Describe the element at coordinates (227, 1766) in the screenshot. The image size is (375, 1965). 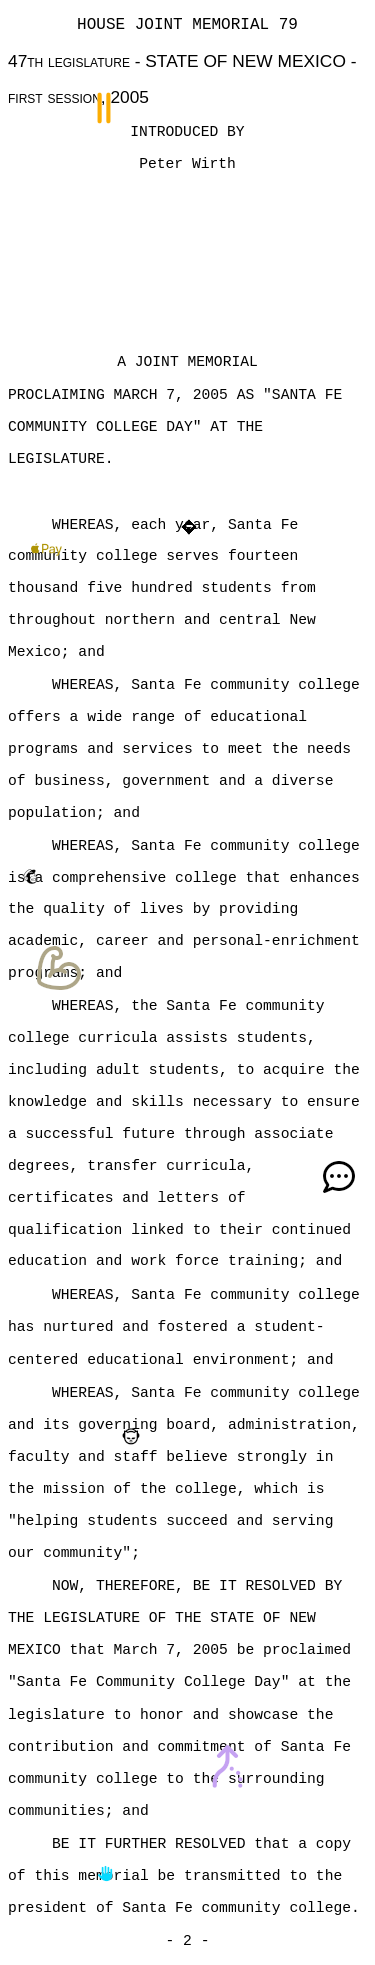
I see `merge content from right into main branch` at that location.